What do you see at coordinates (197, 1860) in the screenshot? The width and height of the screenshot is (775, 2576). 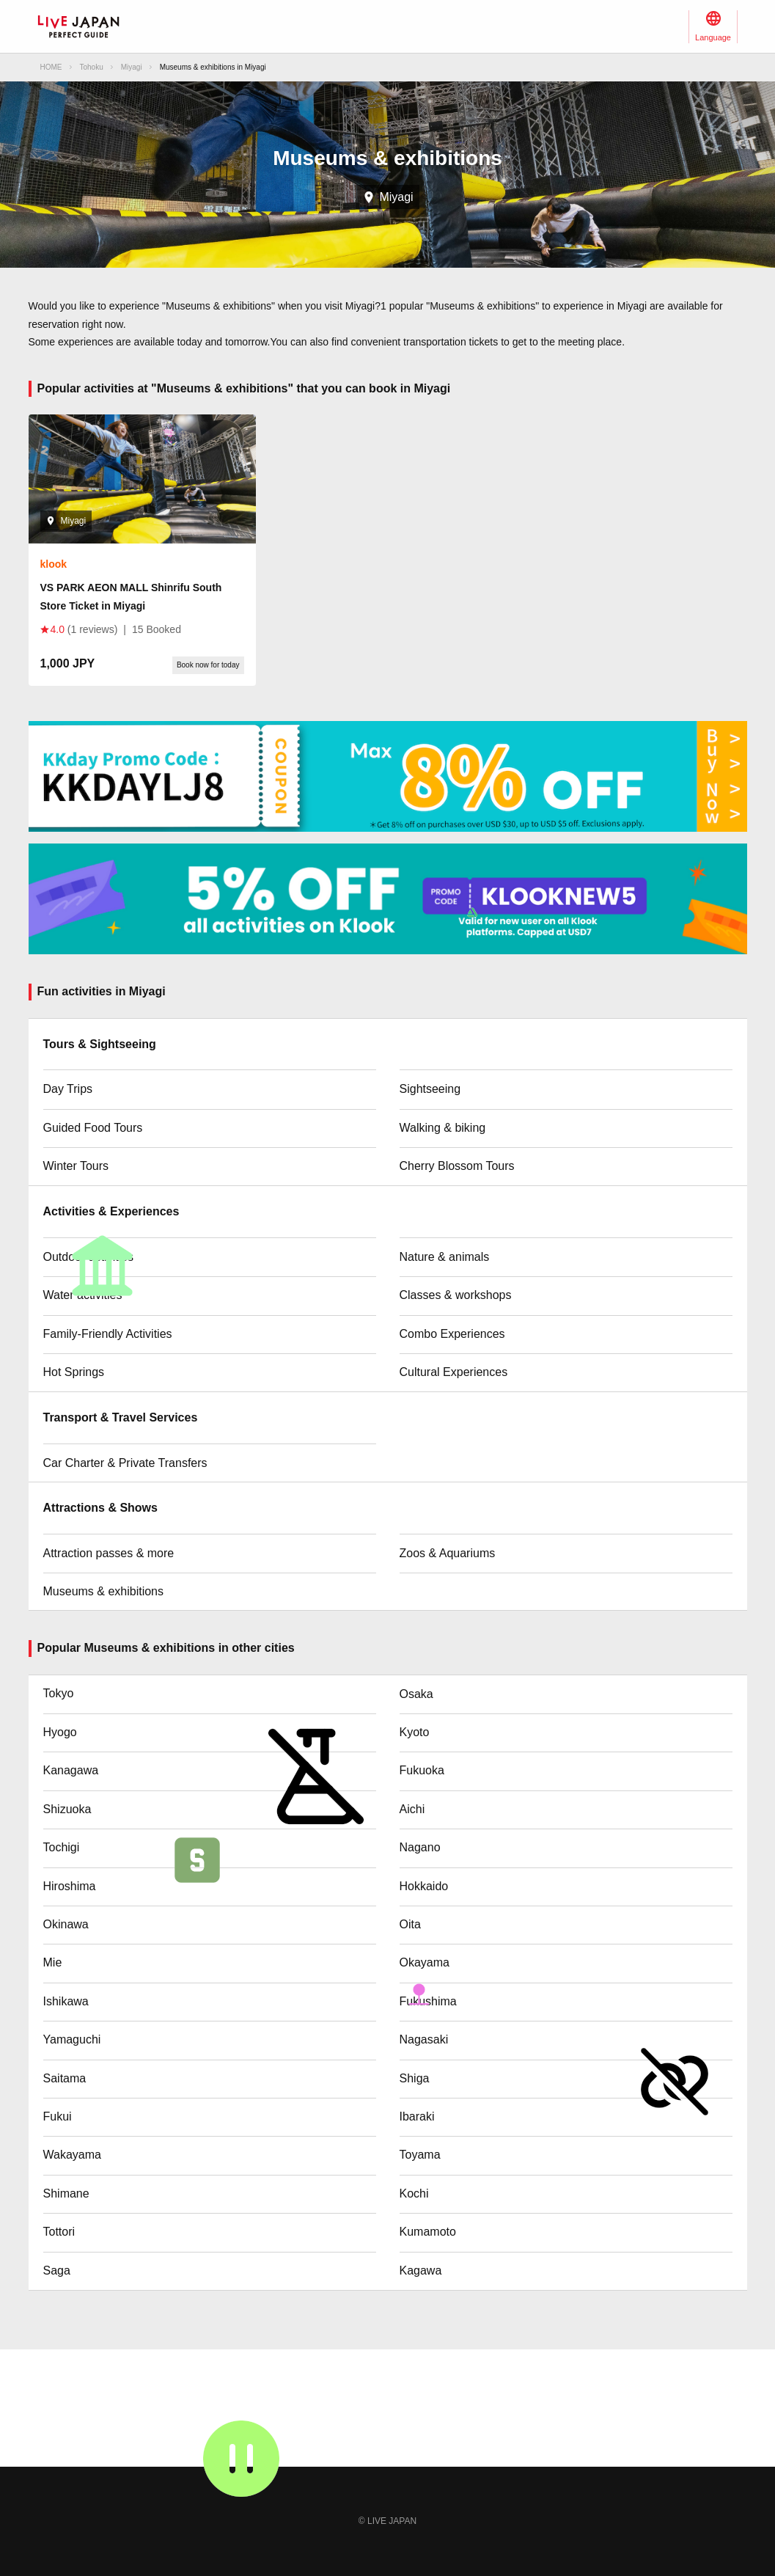 I see `indicates a section or item labeled "S"` at bounding box center [197, 1860].